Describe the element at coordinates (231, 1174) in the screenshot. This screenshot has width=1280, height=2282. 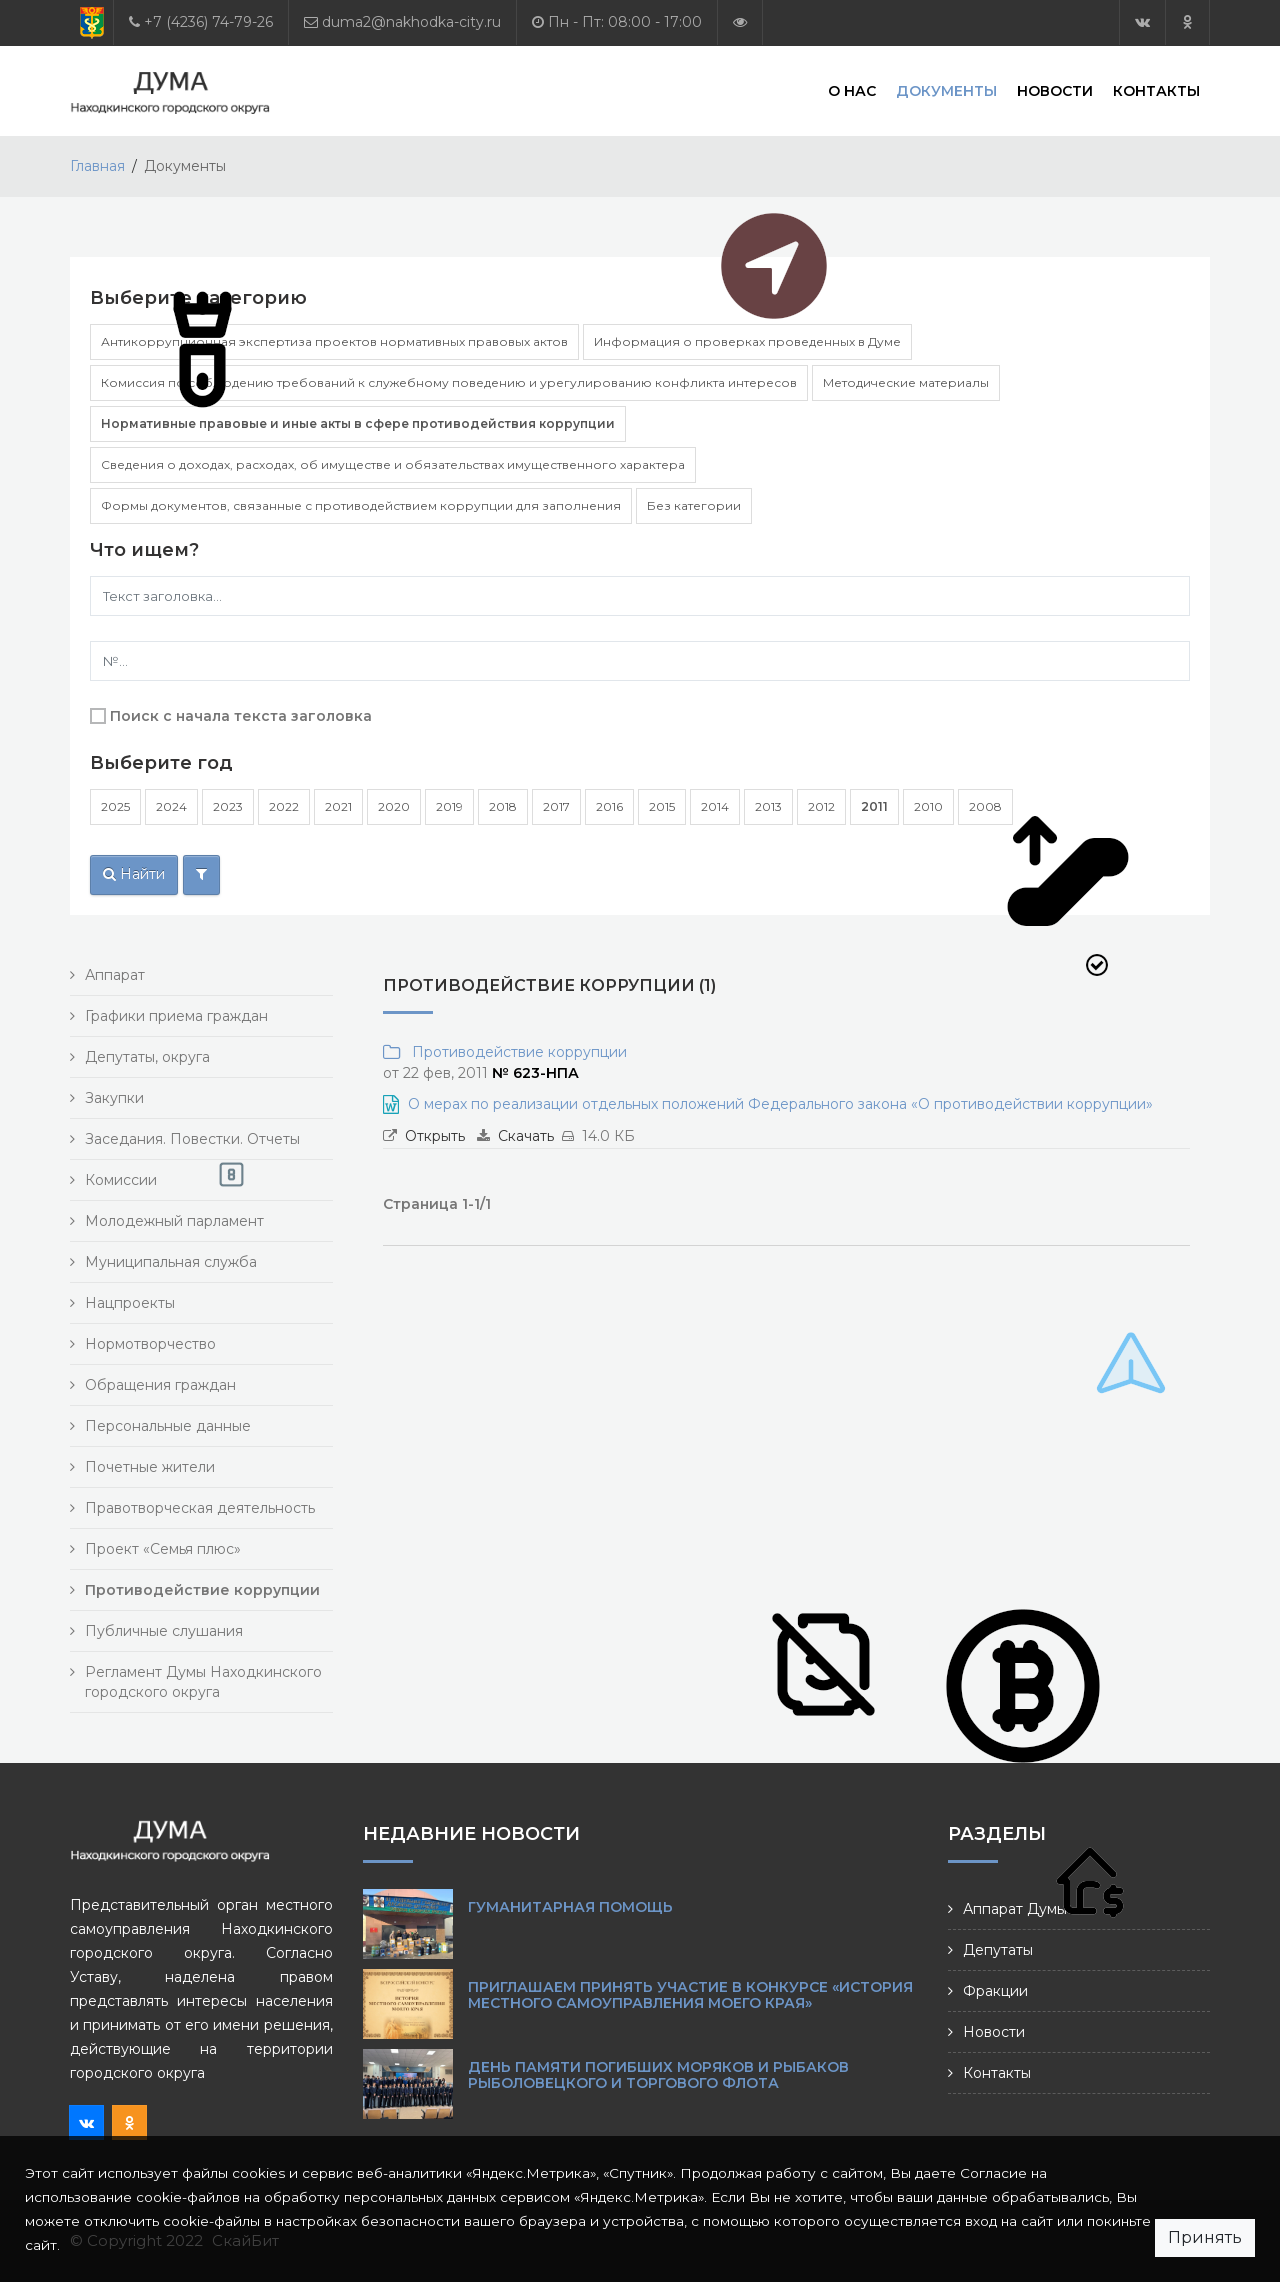
I see `select item number 8 from a list` at that location.